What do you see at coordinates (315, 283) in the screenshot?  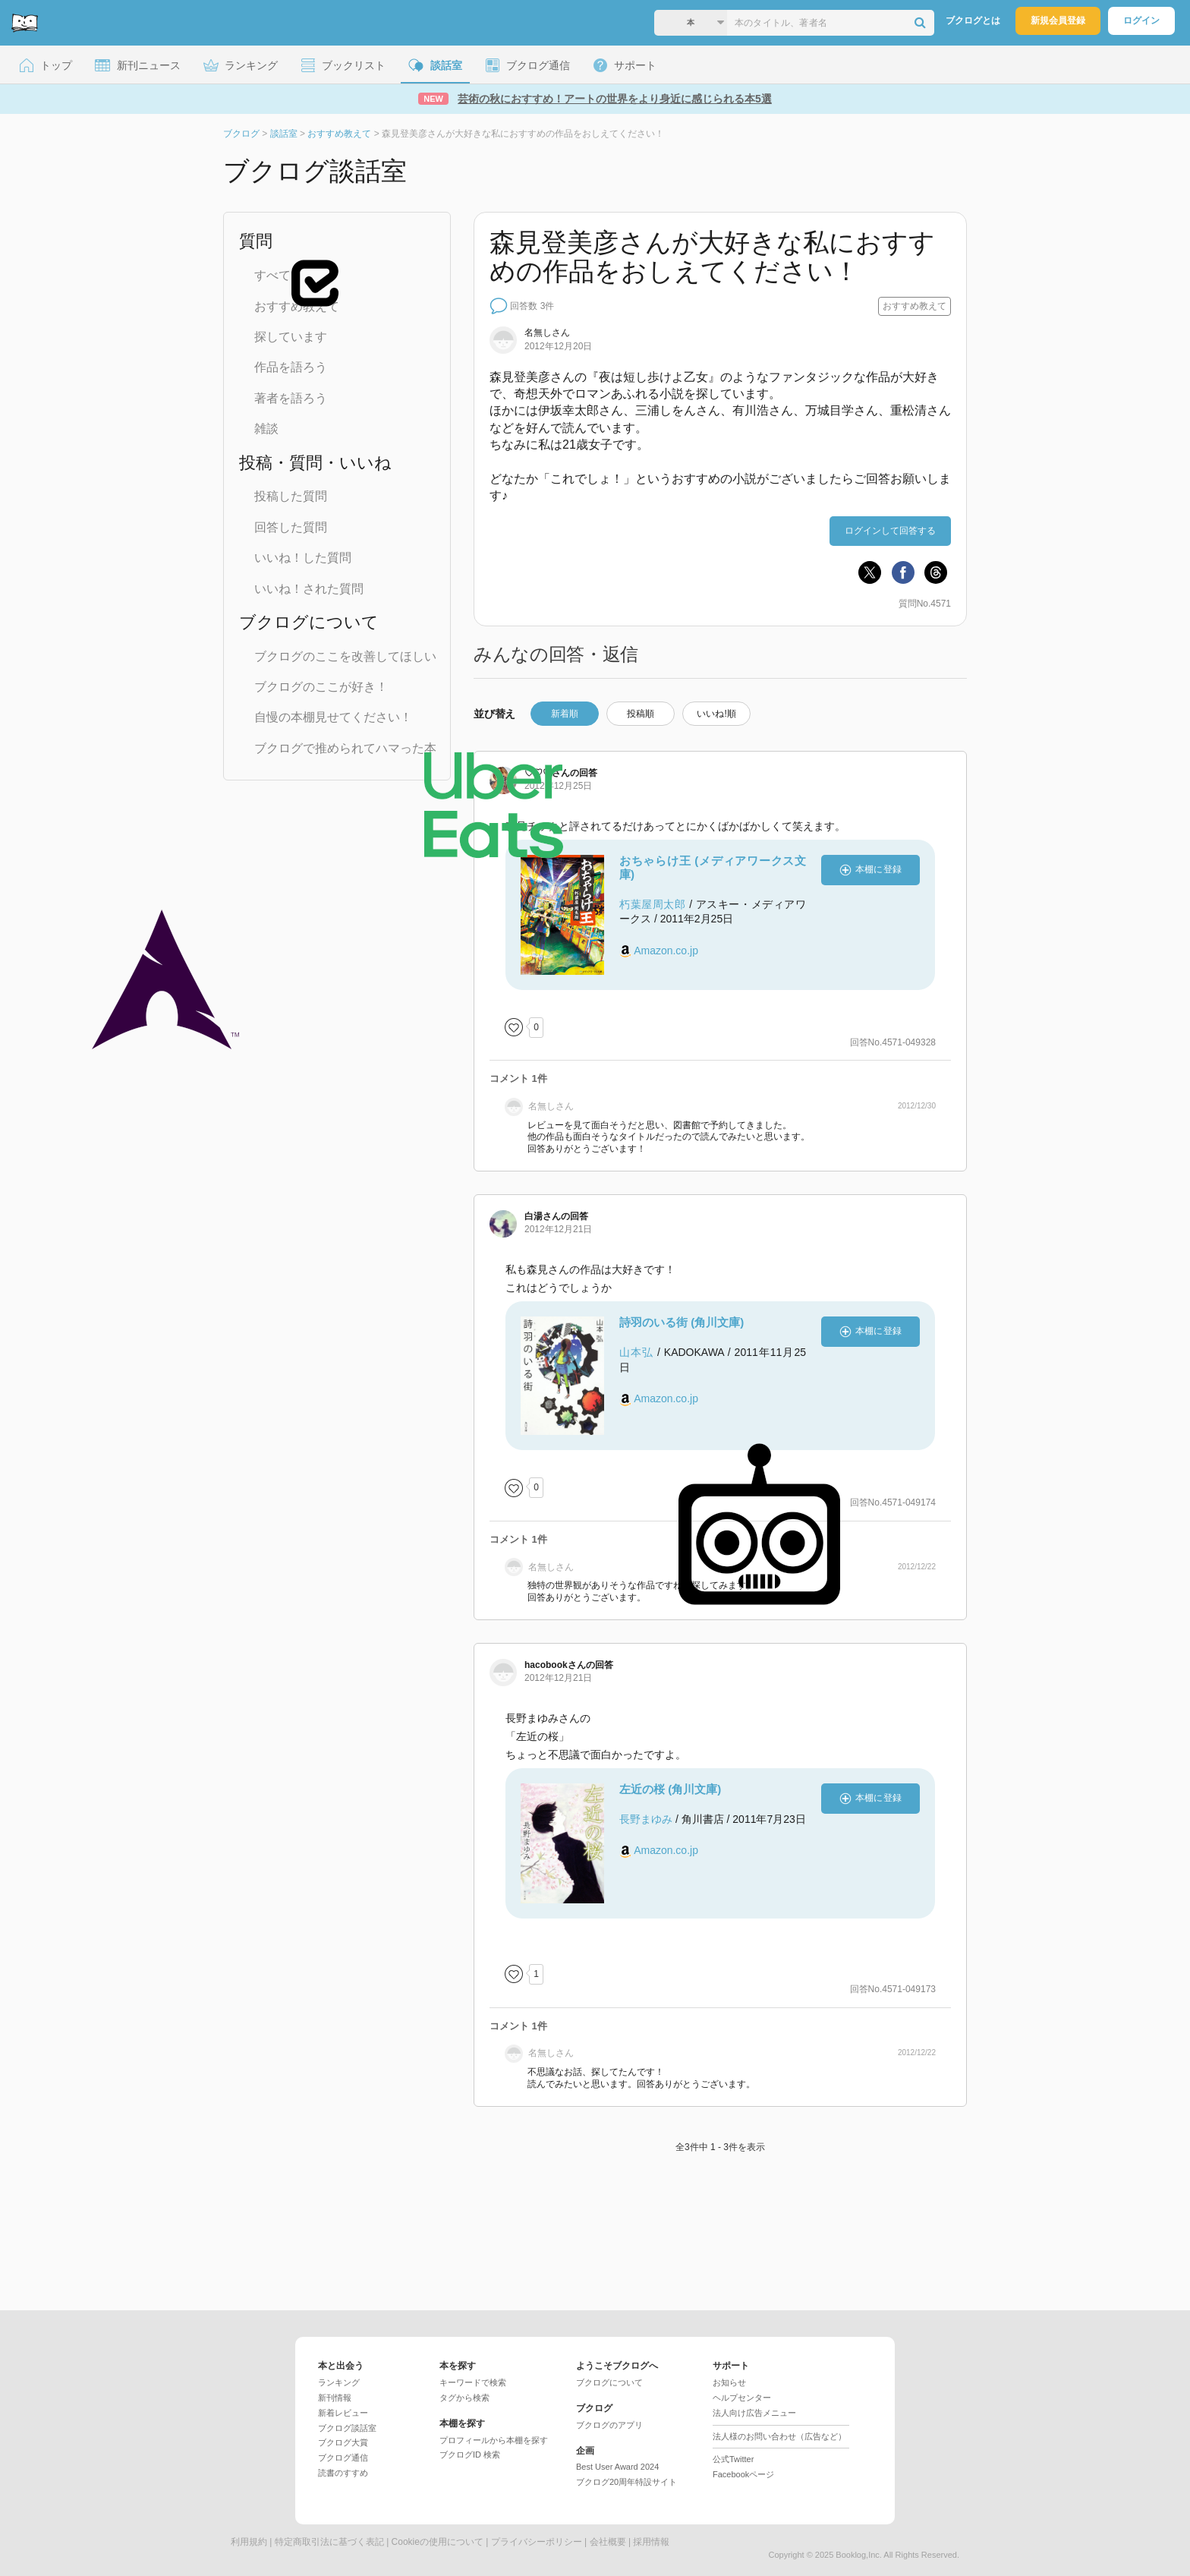 I see `checkmarx company logo` at bounding box center [315, 283].